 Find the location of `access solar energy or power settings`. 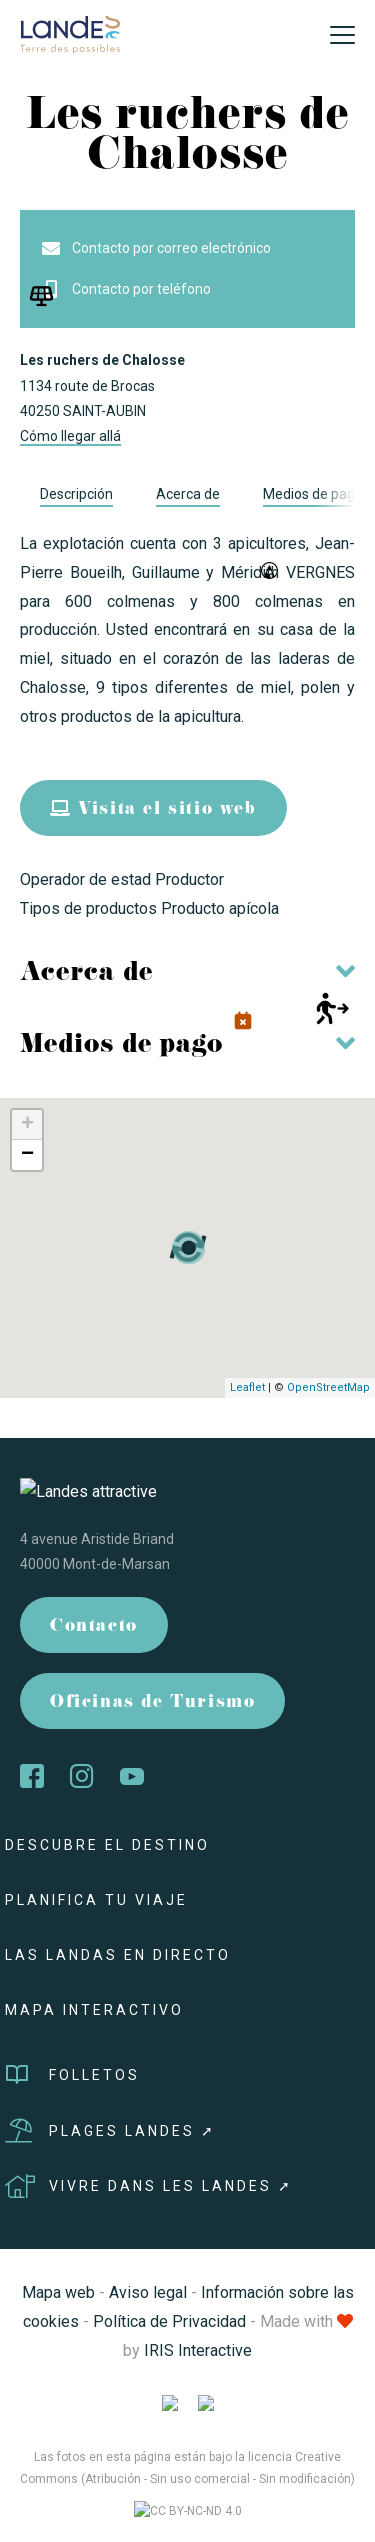

access solar energy or power settings is located at coordinates (41, 295).